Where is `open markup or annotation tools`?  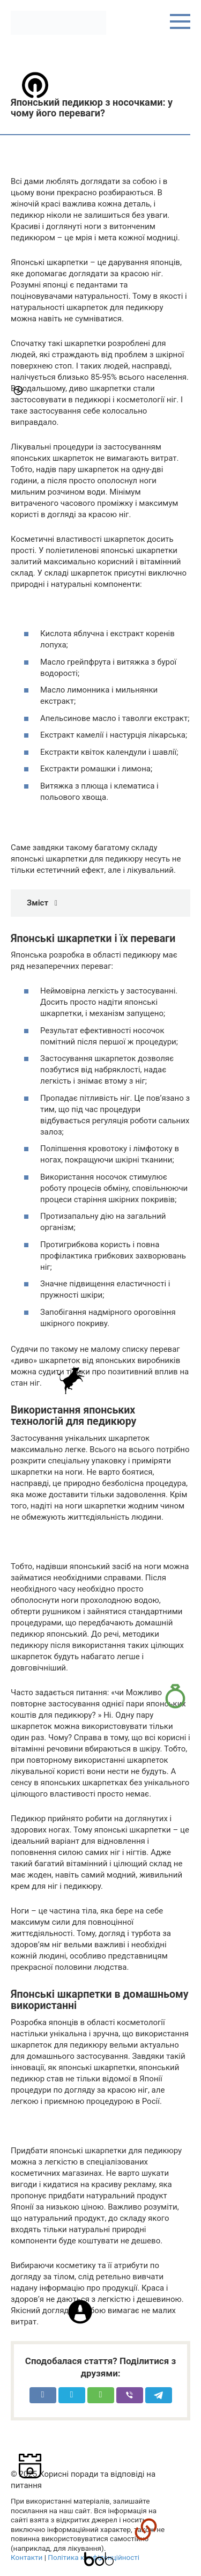 open markup or annotation tools is located at coordinates (80, 2312).